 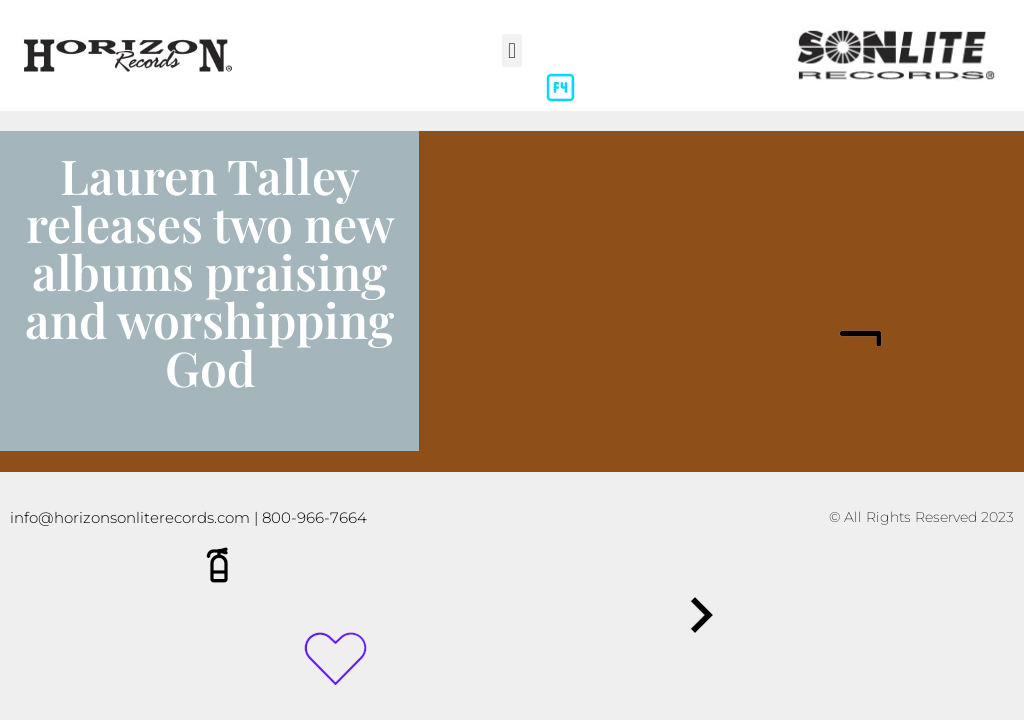 What do you see at coordinates (701, 615) in the screenshot?
I see `go to next item or page` at bounding box center [701, 615].